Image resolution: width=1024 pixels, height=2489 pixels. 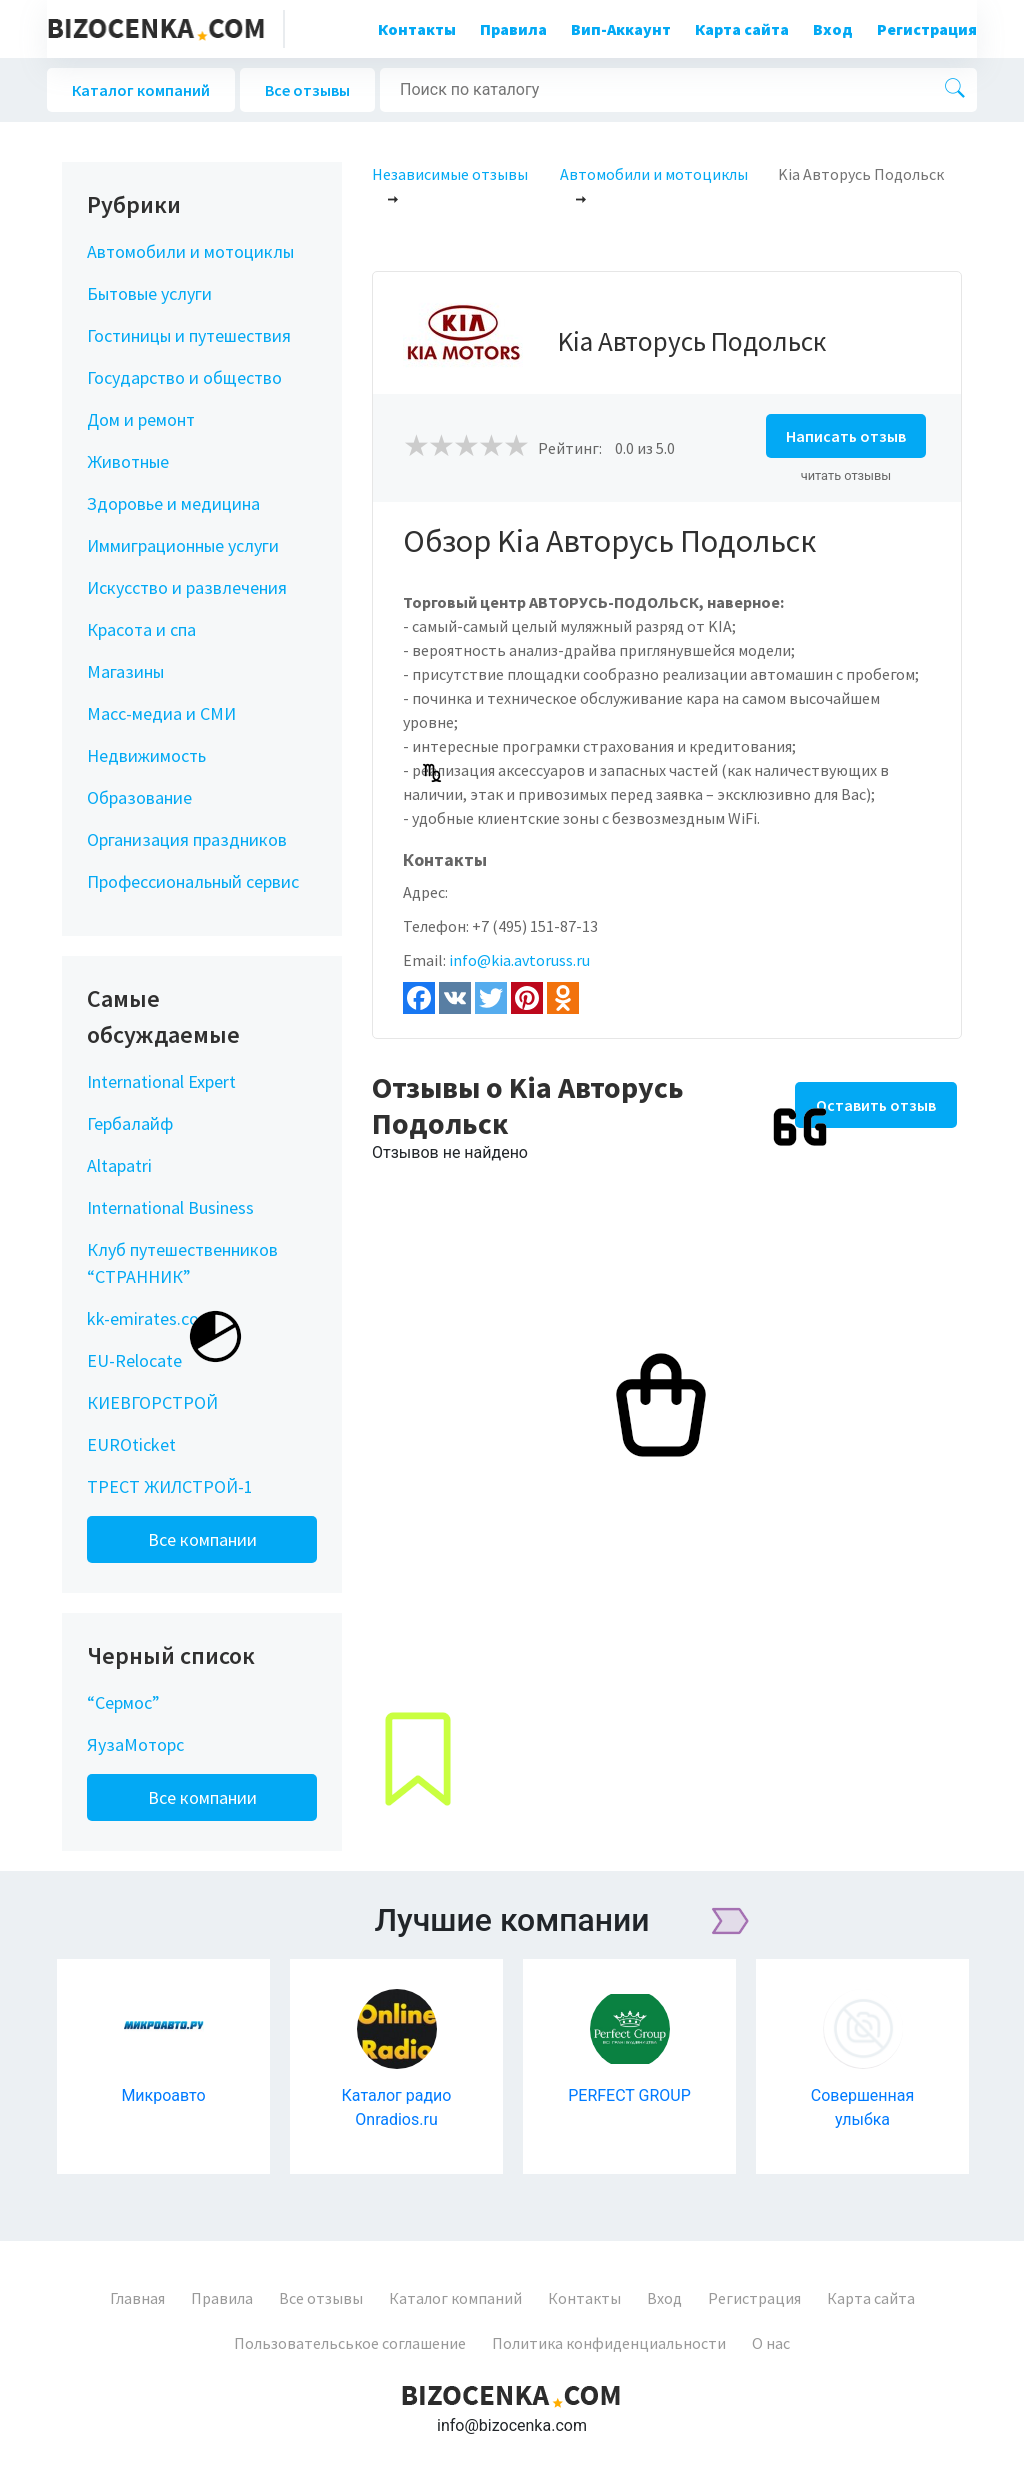 I want to click on apply a label or tag to an item, so click(x=729, y=1921).